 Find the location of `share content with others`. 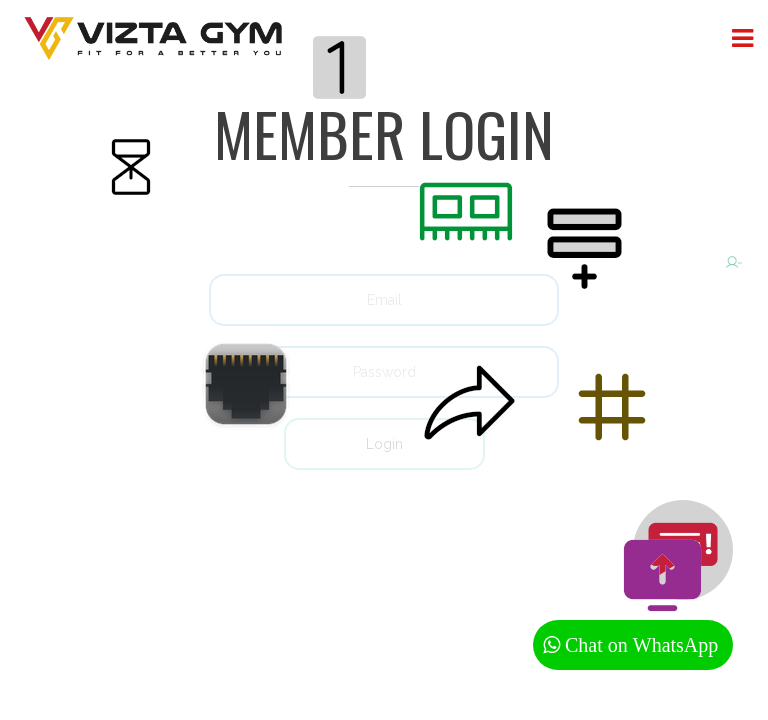

share content with others is located at coordinates (469, 407).